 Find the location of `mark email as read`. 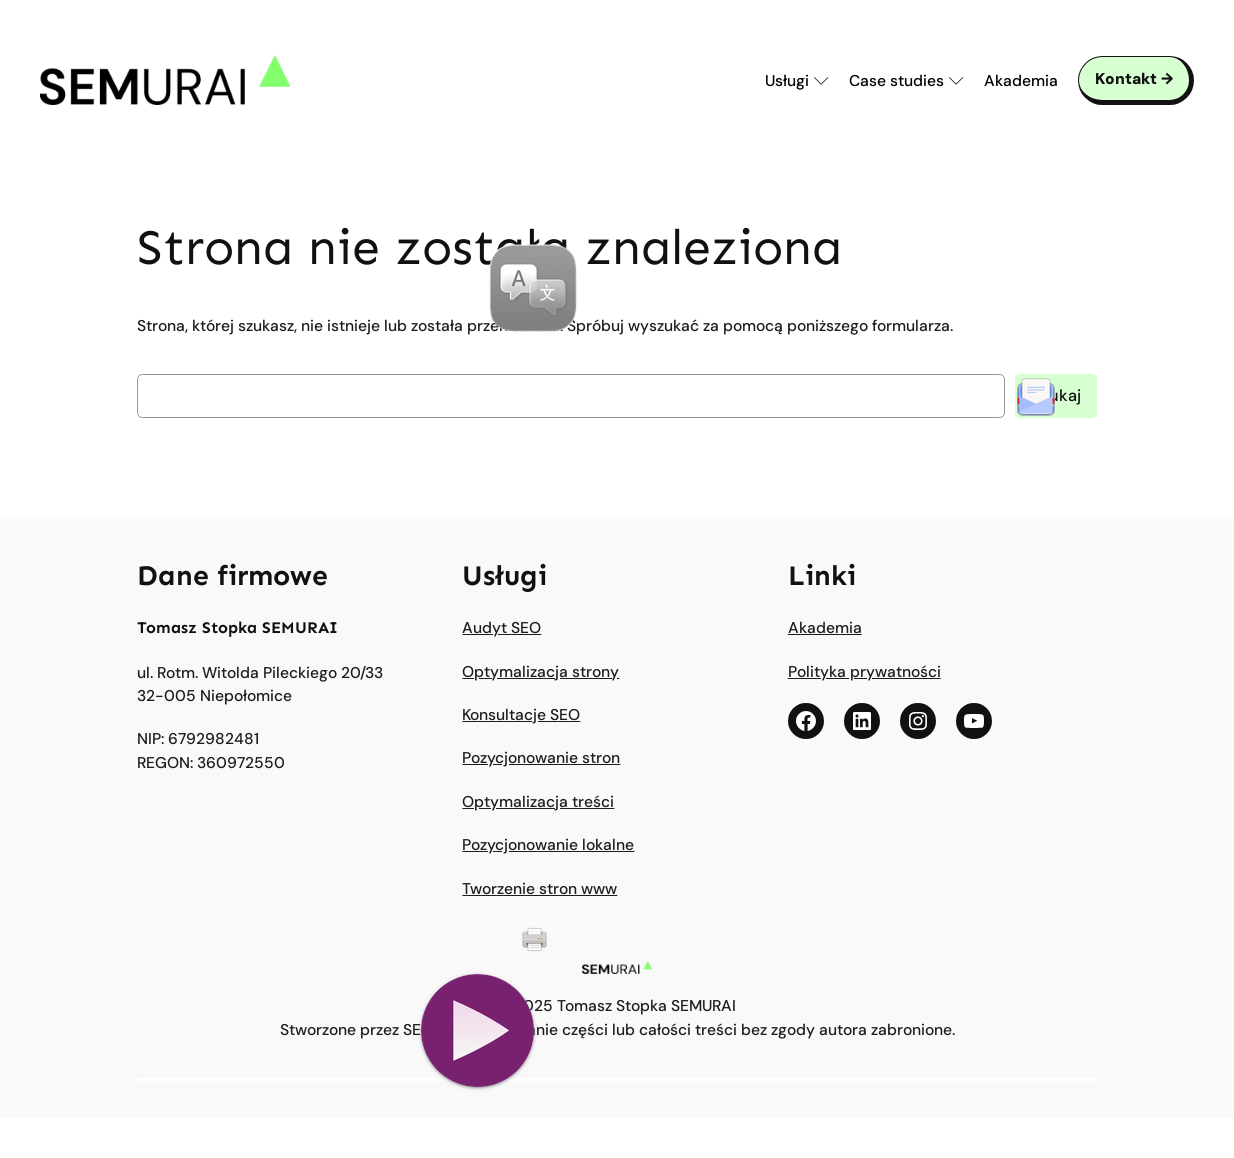

mark email as read is located at coordinates (1036, 398).